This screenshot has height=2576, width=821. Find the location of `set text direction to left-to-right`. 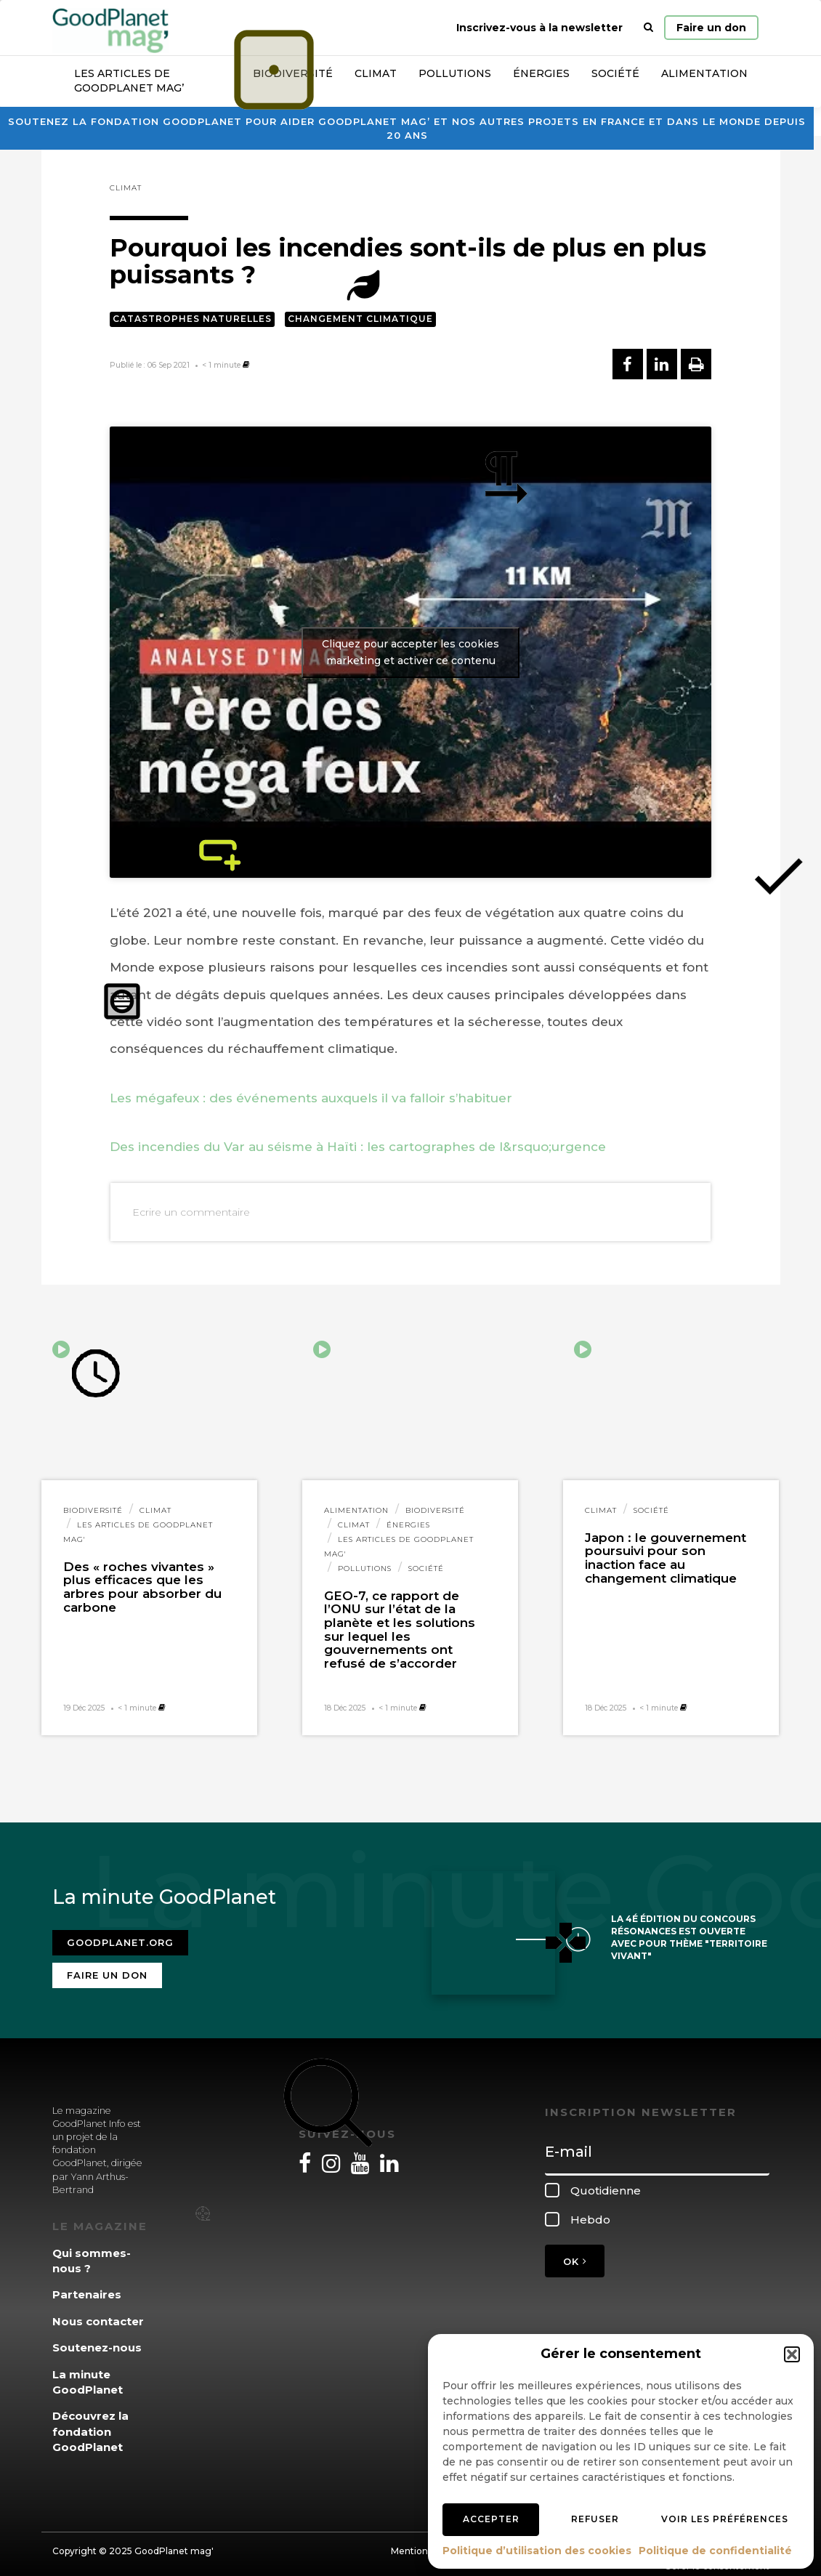

set text direction to left-to-right is located at coordinates (503, 477).